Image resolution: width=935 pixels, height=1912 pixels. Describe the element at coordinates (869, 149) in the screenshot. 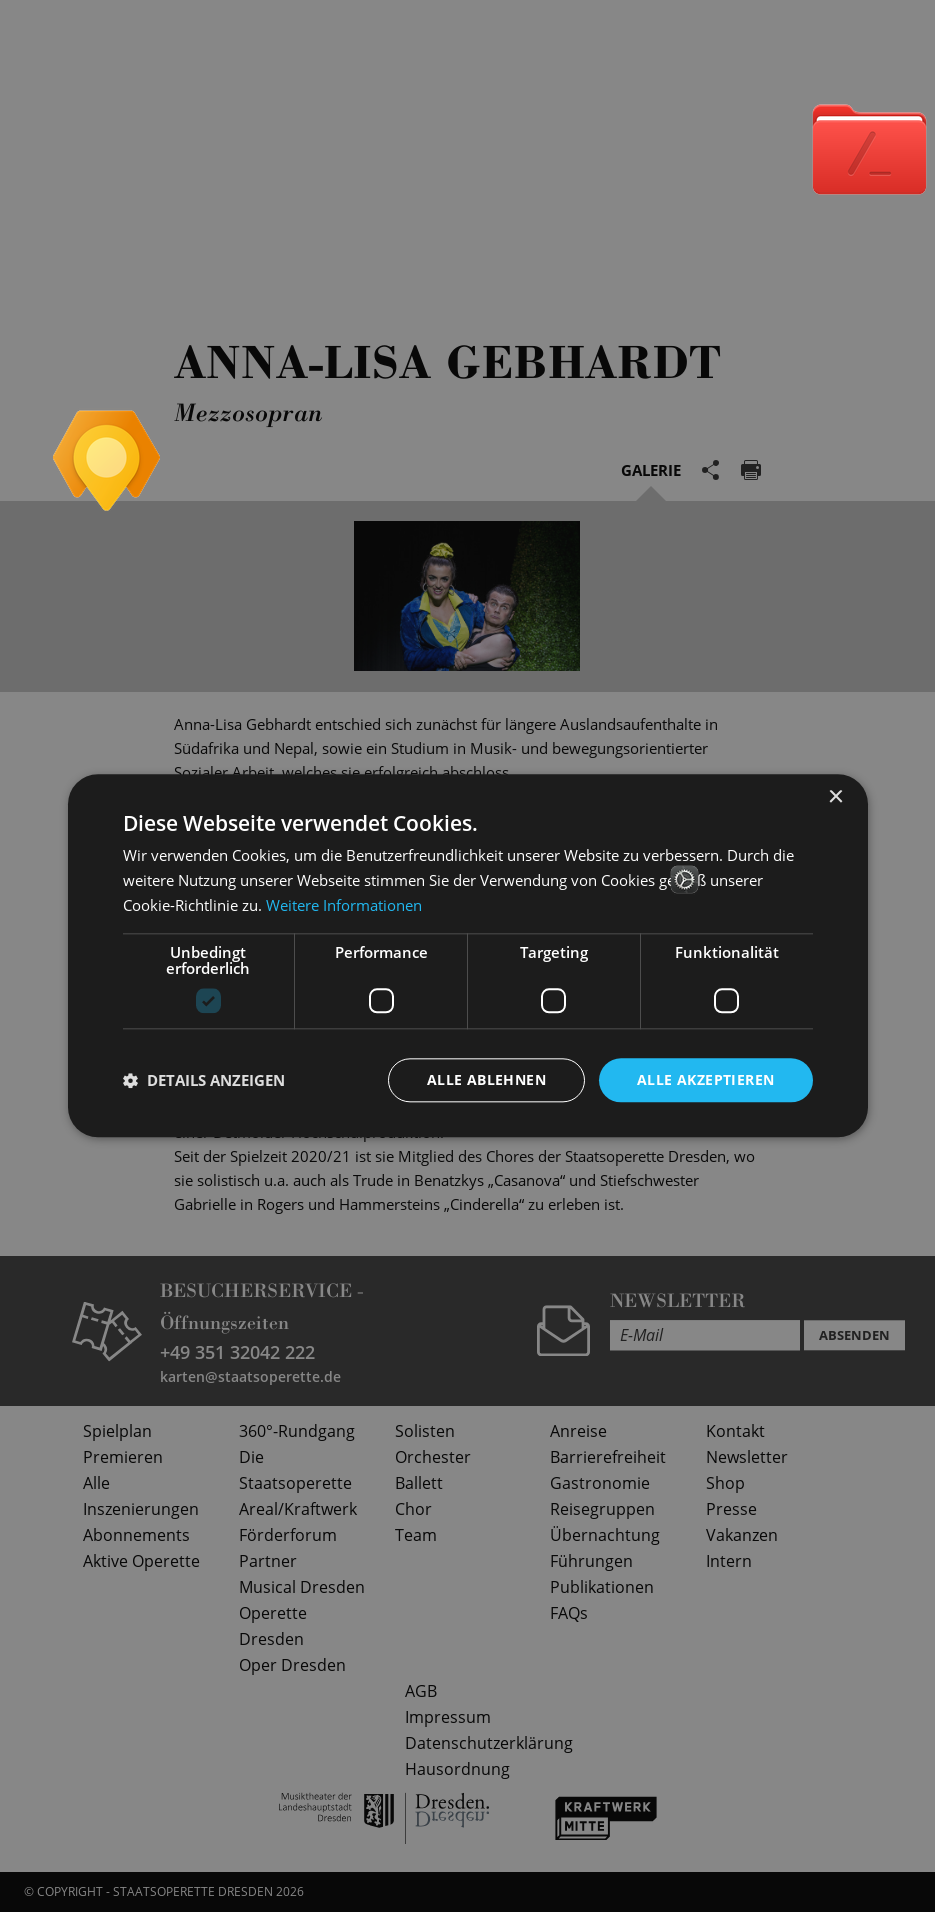

I see `access the root directory folder` at that location.